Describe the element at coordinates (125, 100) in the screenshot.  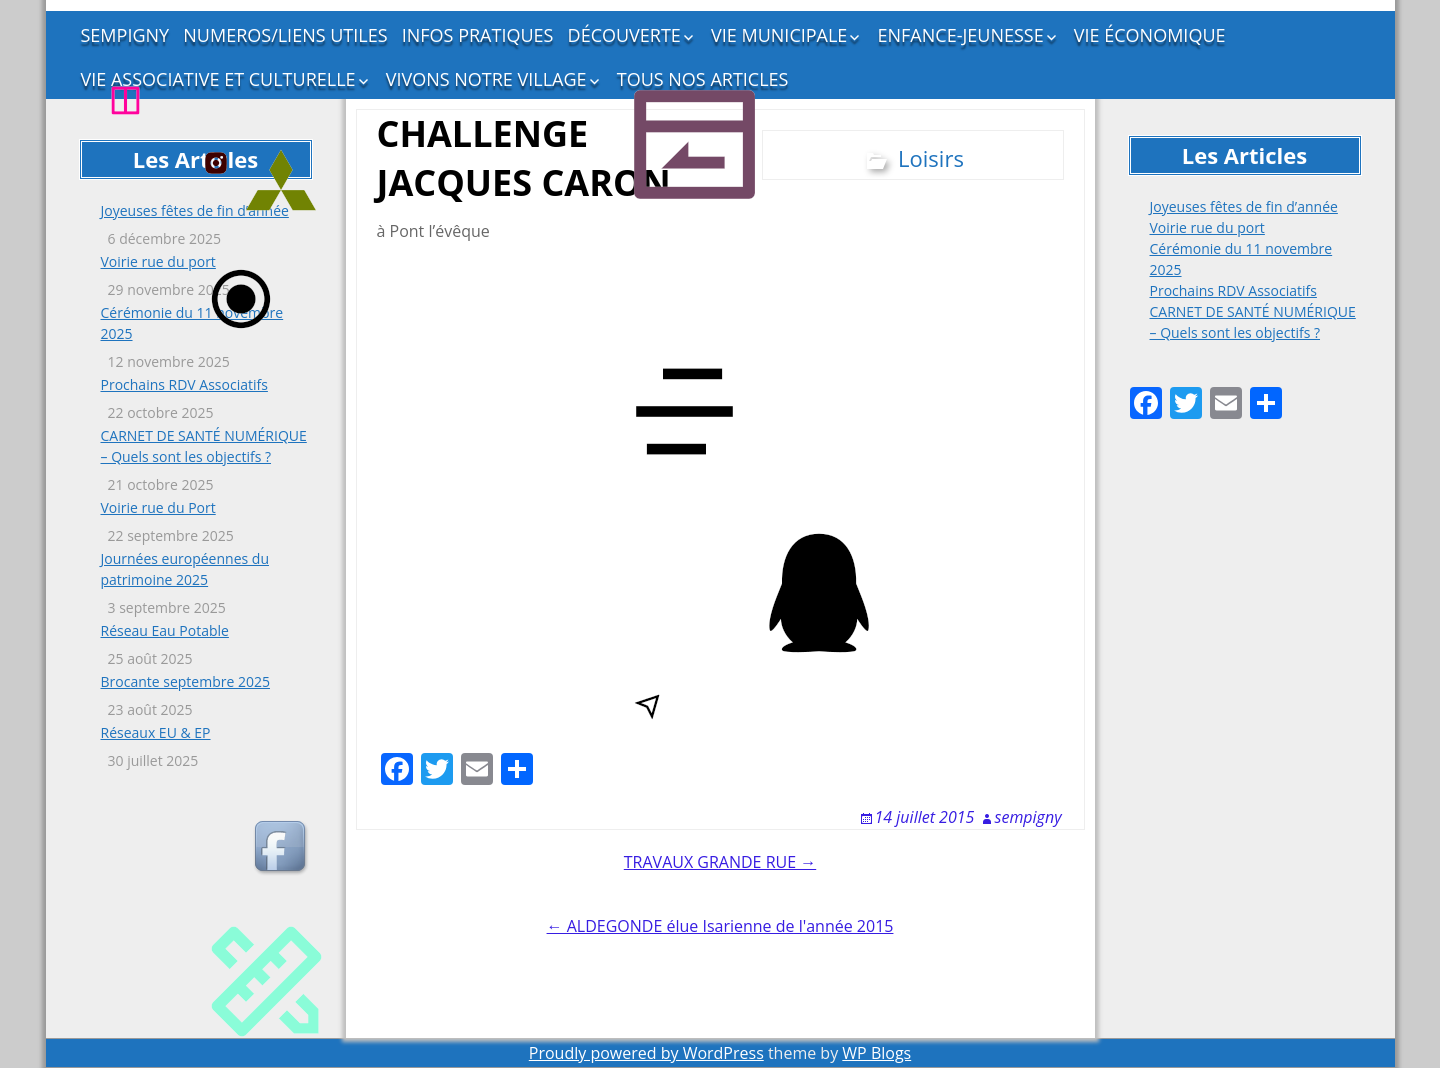
I see `switch to two-column layout view` at that location.